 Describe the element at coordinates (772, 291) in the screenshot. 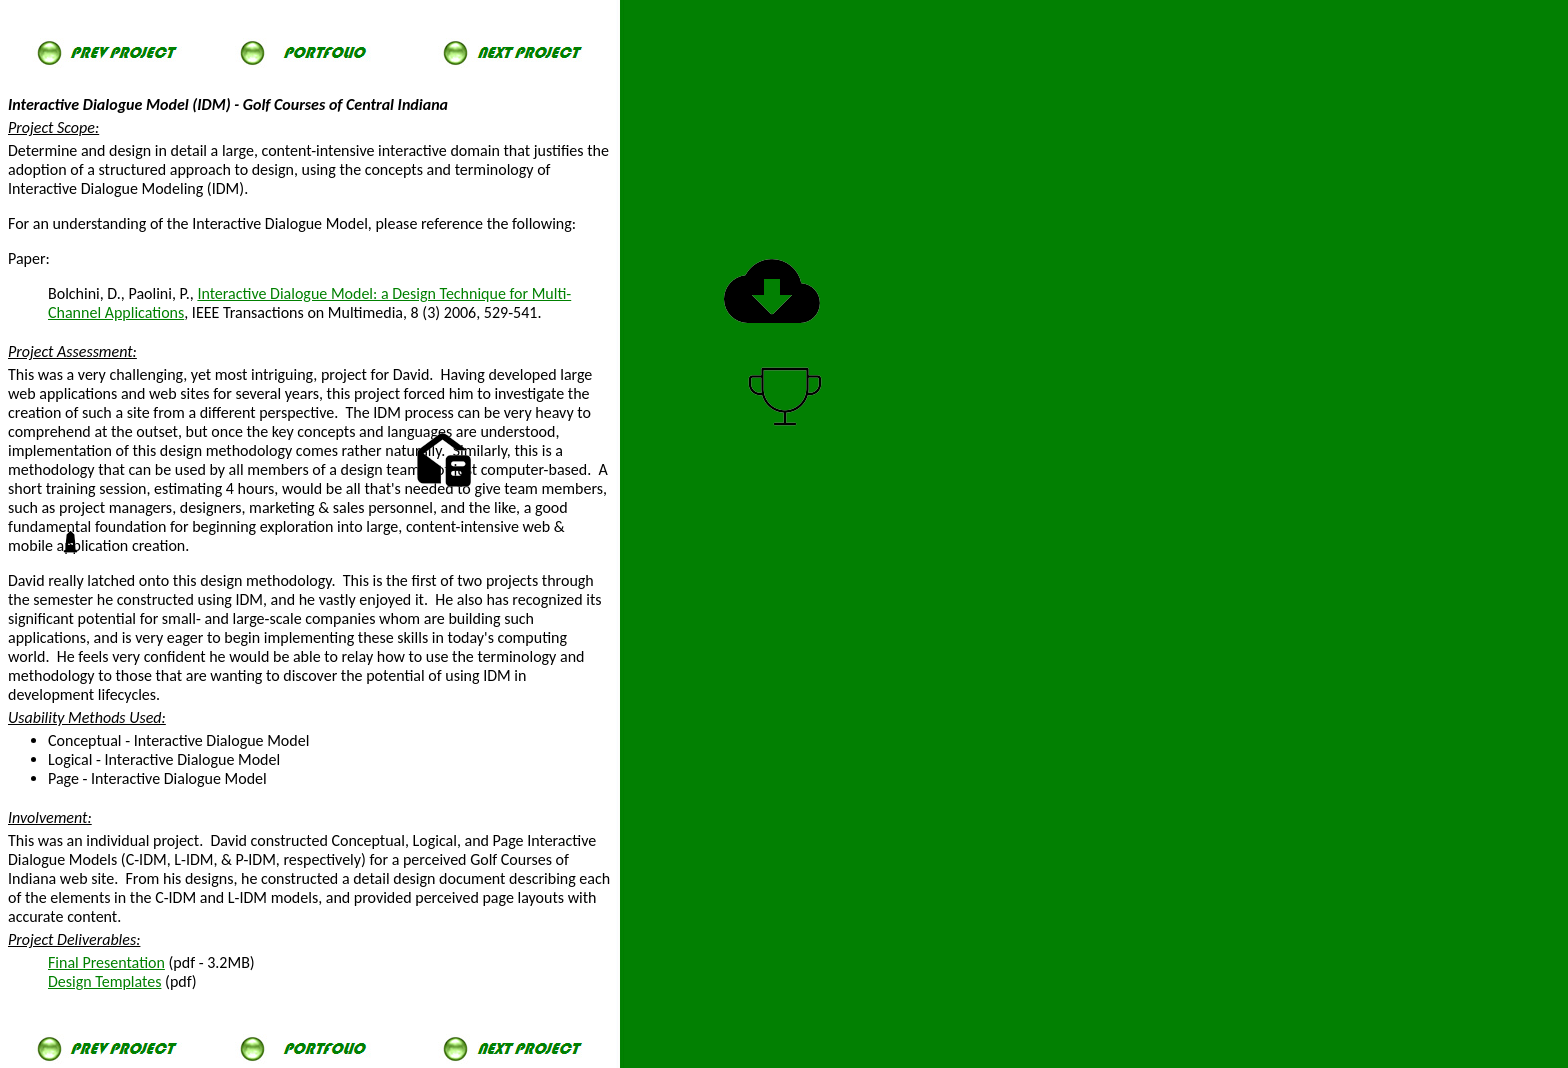

I see `download file from cloud storage` at that location.